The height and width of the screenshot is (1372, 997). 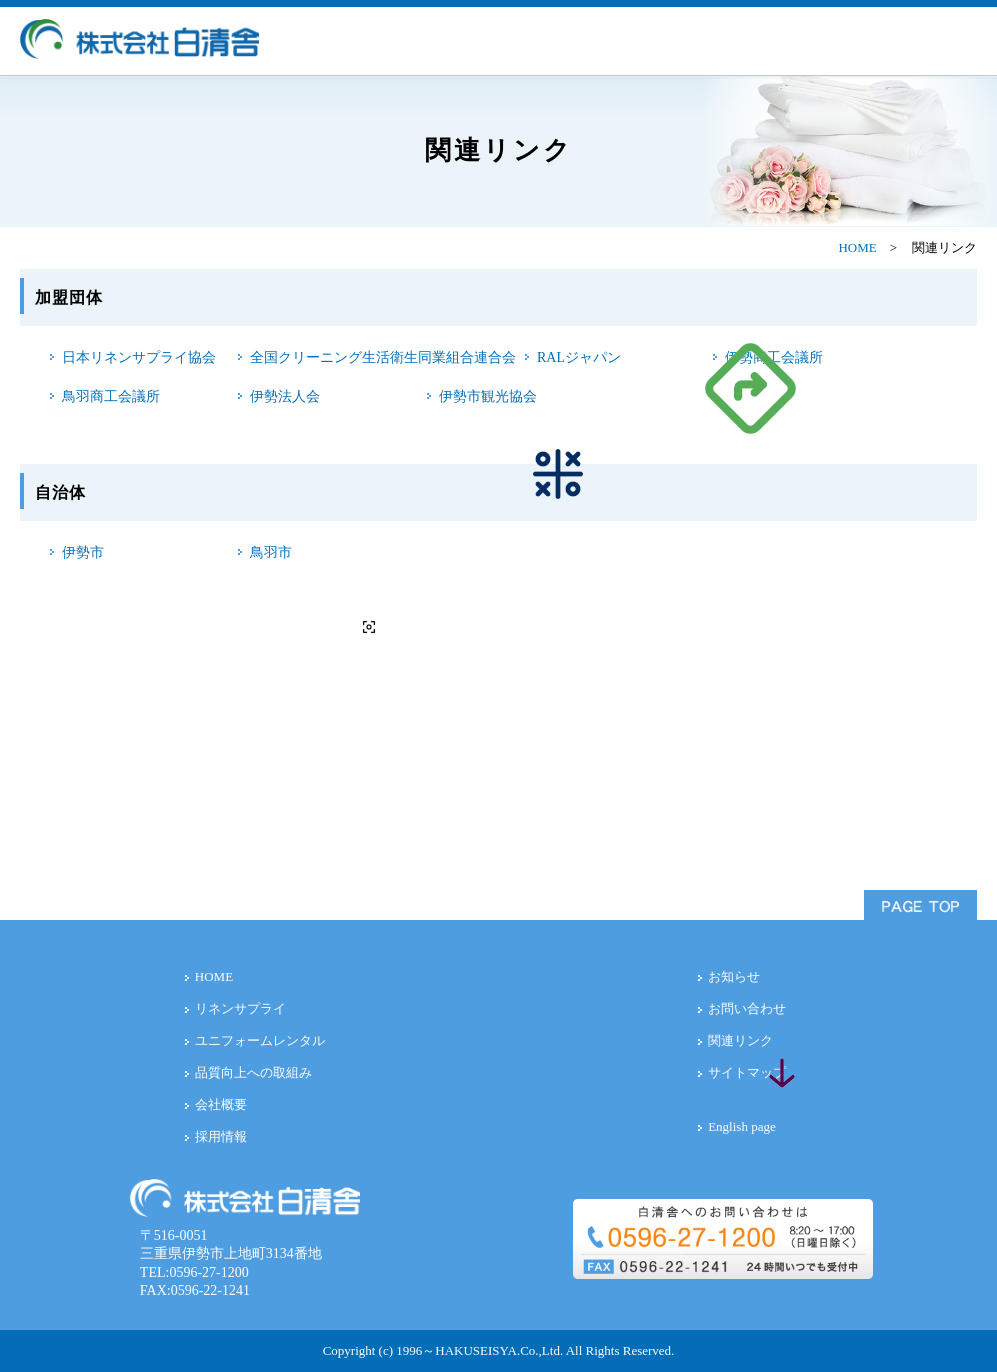 I want to click on download a file or content, so click(x=782, y=1073).